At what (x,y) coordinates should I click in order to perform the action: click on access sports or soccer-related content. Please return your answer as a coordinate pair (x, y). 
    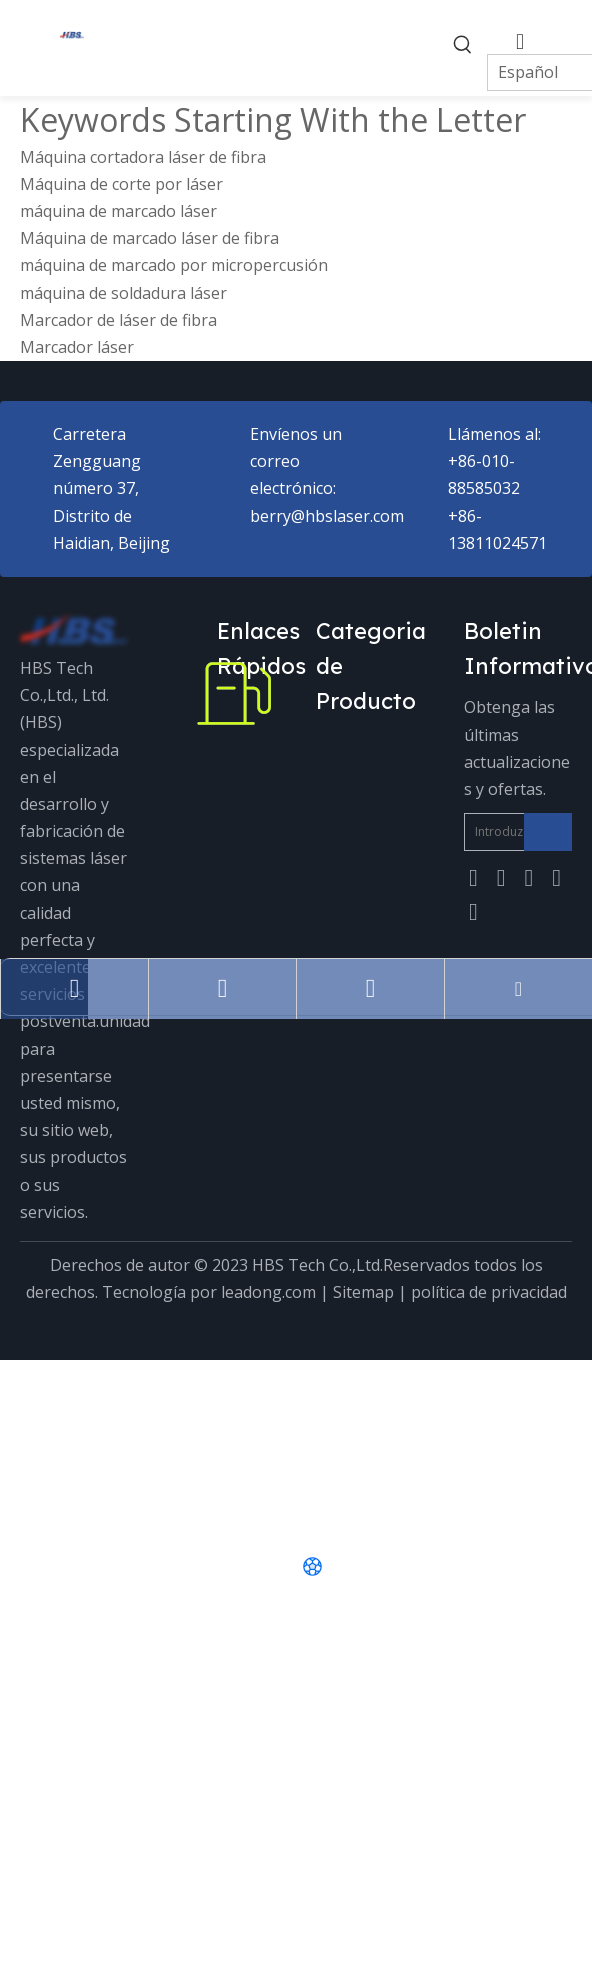
    Looking at the image, I should click on (312, 1566).